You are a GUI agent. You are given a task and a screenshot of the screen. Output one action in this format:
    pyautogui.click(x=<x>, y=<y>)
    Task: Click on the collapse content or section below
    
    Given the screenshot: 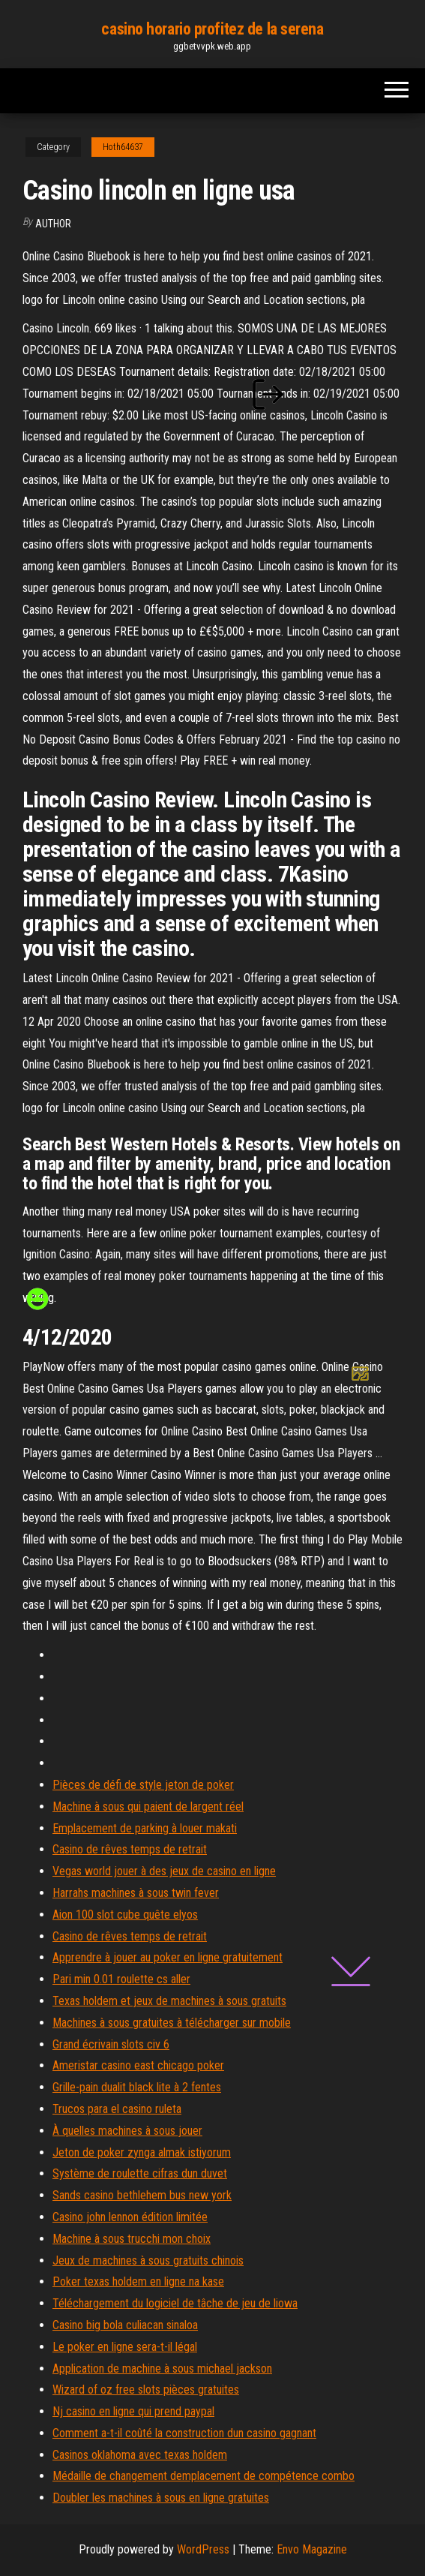 What is the action you would take?
    pyautogui.click(x=351, y=1970)
    